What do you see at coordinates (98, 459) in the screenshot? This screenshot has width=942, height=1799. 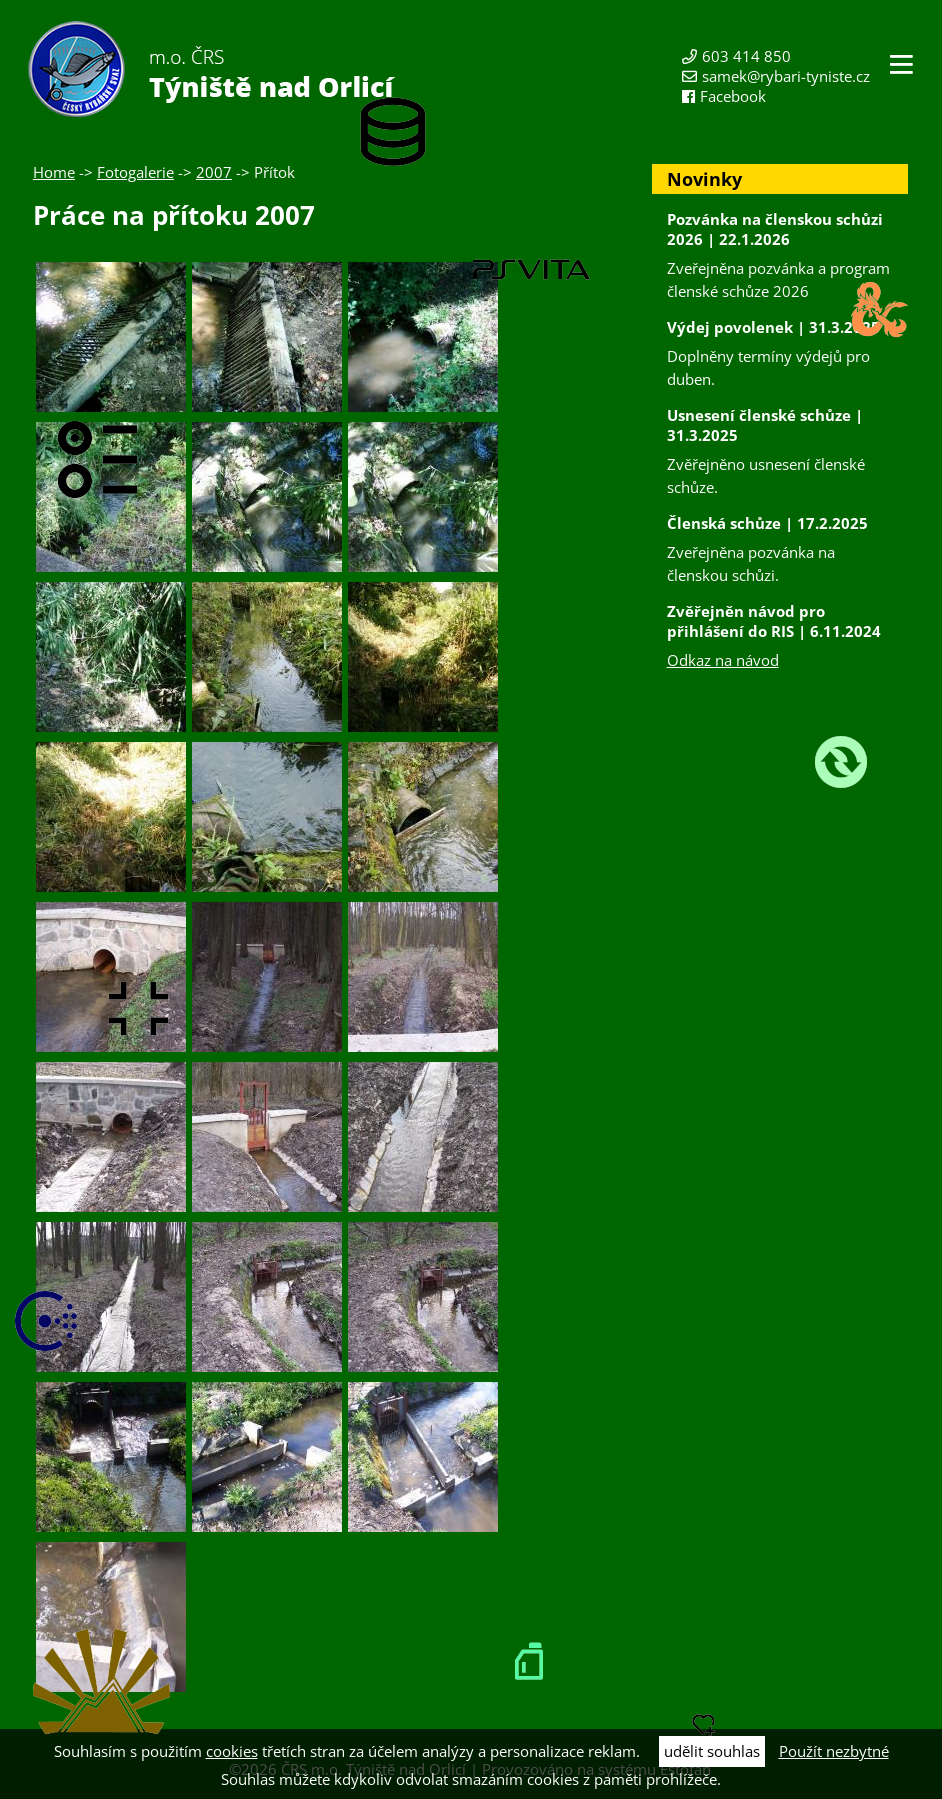 I see `select an option from a list` at bounding box center [98, 459].